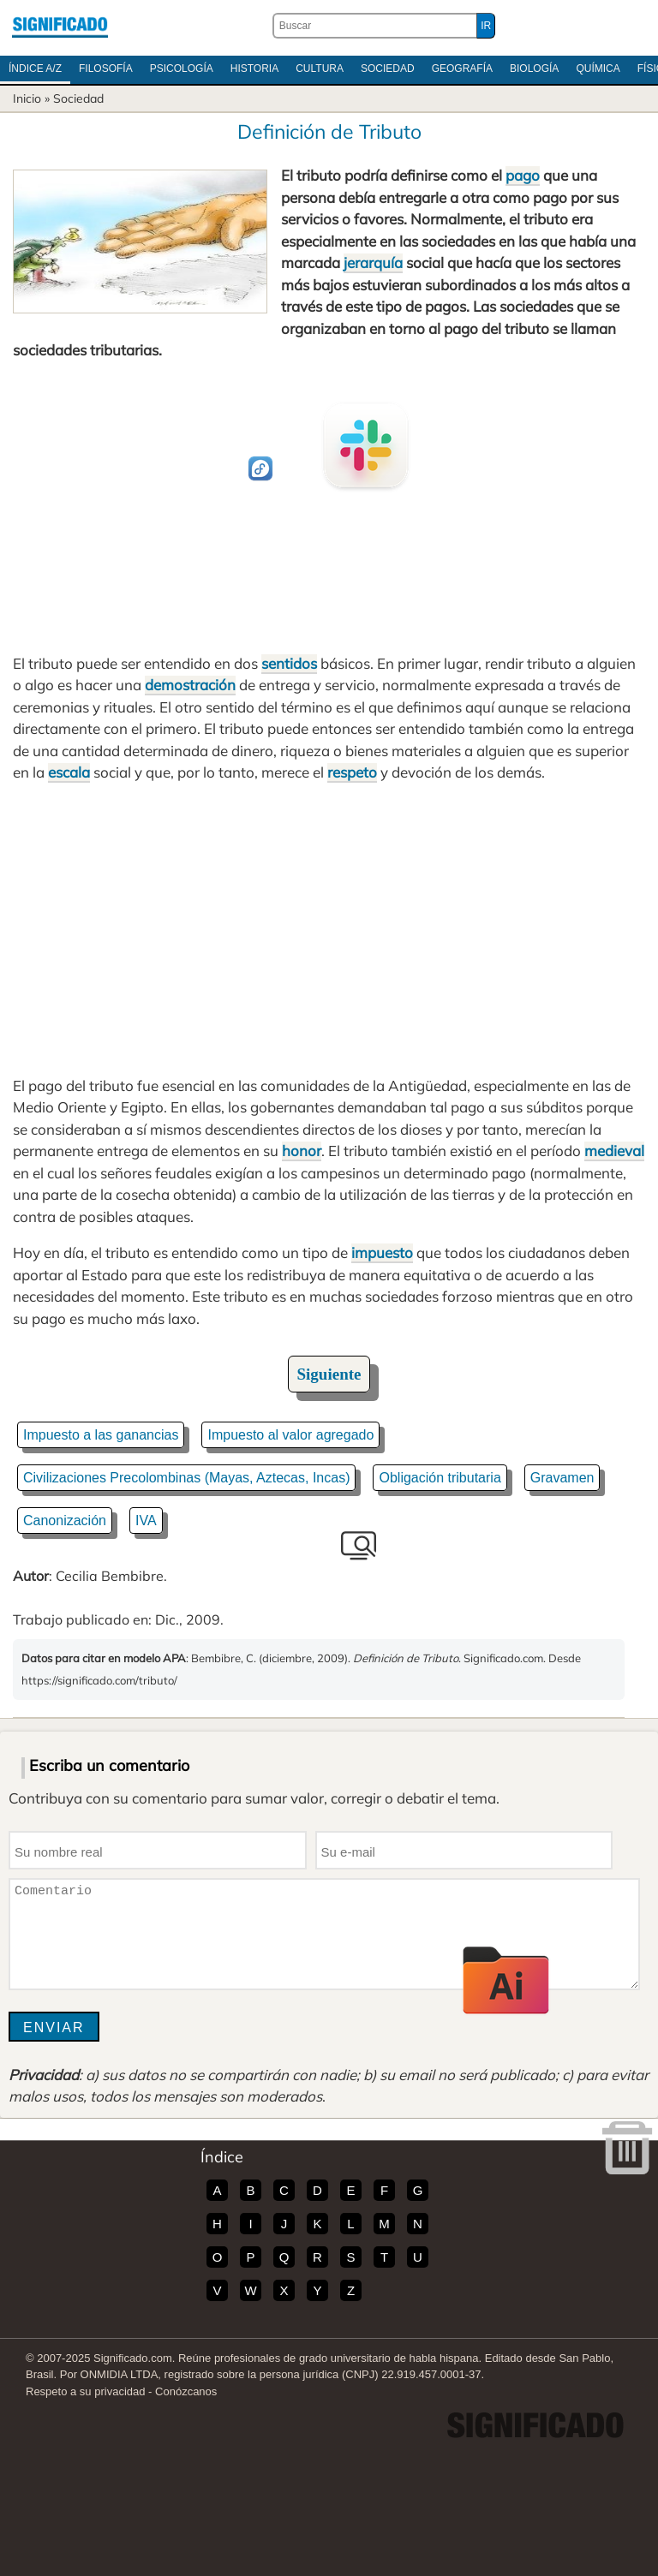 The image size is (658, 2576). Describe the element at coordinates (629, 2148) in the screenshot. I see `delete selected item` at that location.